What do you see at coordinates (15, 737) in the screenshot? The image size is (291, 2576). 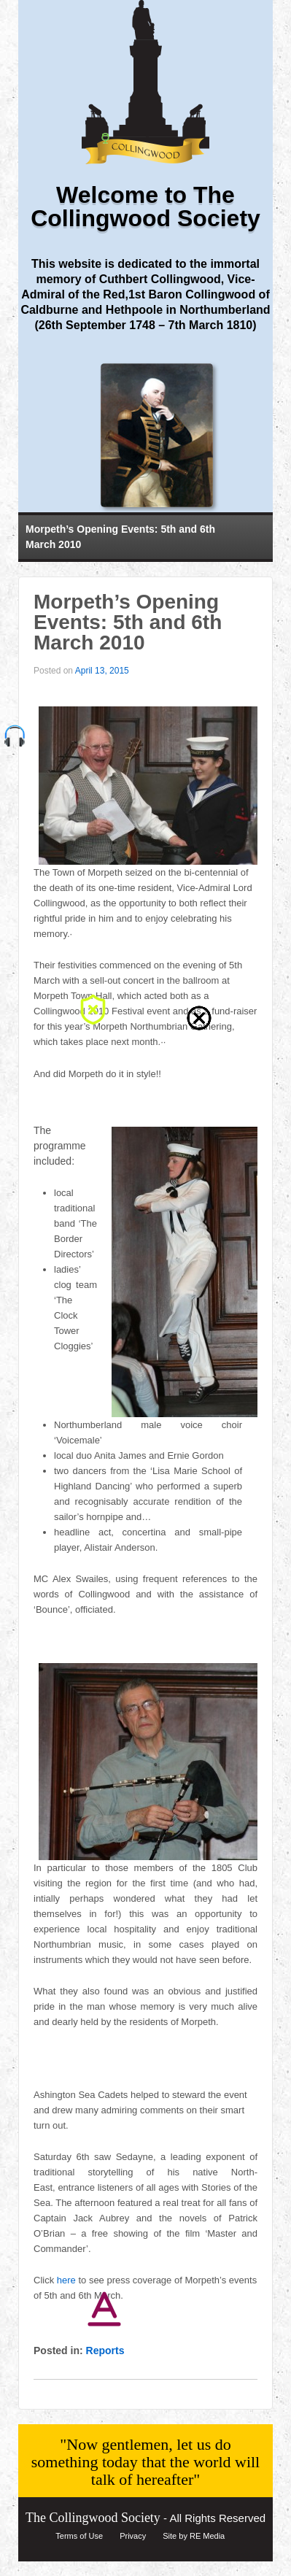 I see `access audio or headphone settings` at bounding box center [15, 737].